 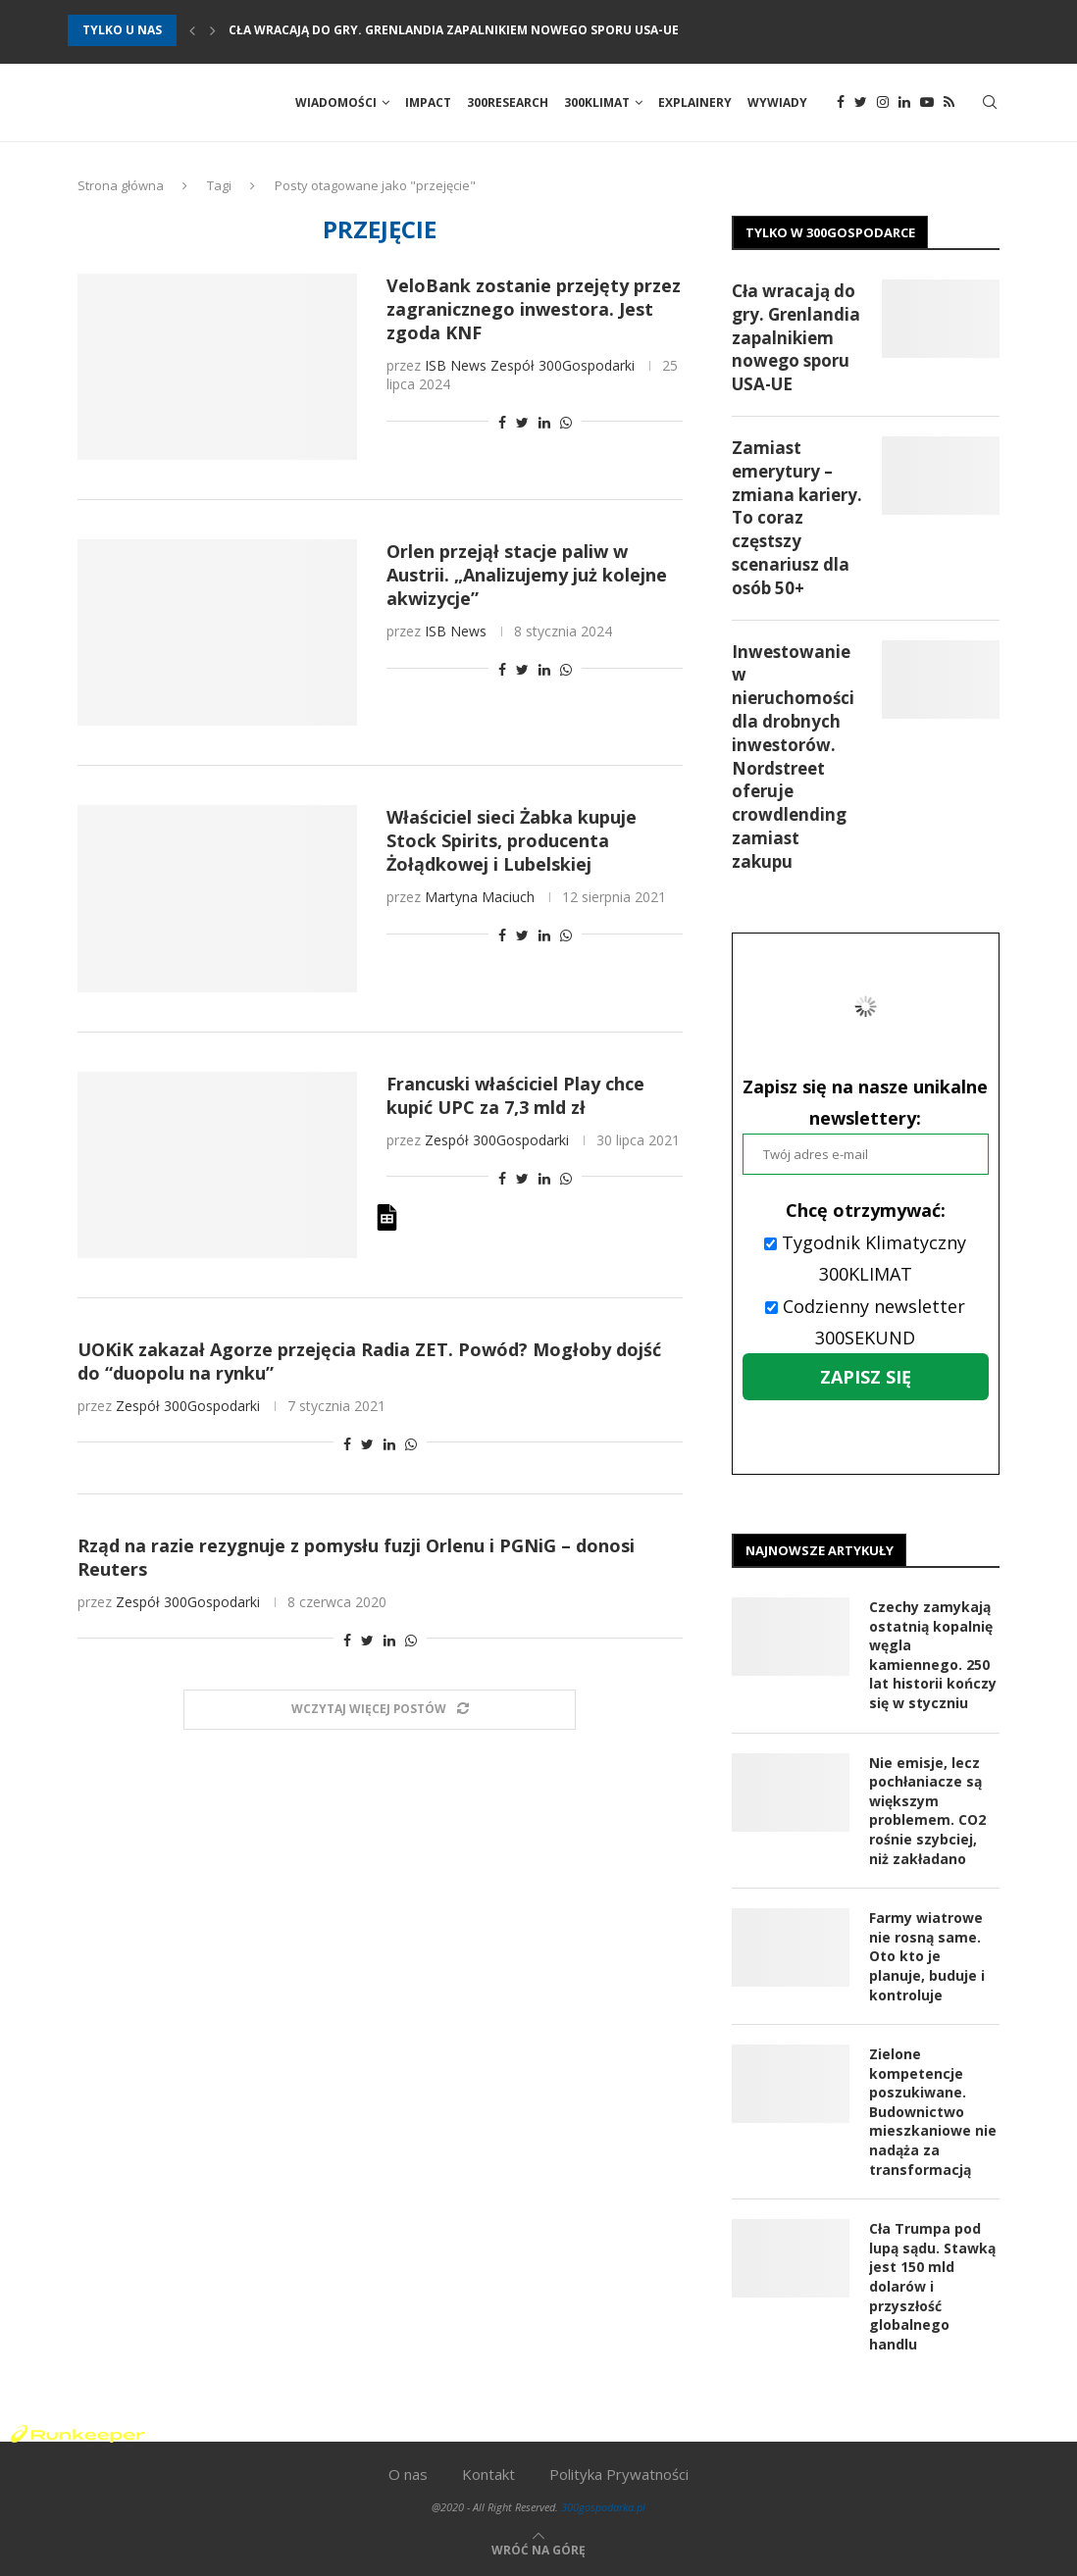 What do you see at coordinates (77, 2434) in the screenshot?
I see `open the Runkeeper fitness tracking app` at bounding box center [77, 2434].